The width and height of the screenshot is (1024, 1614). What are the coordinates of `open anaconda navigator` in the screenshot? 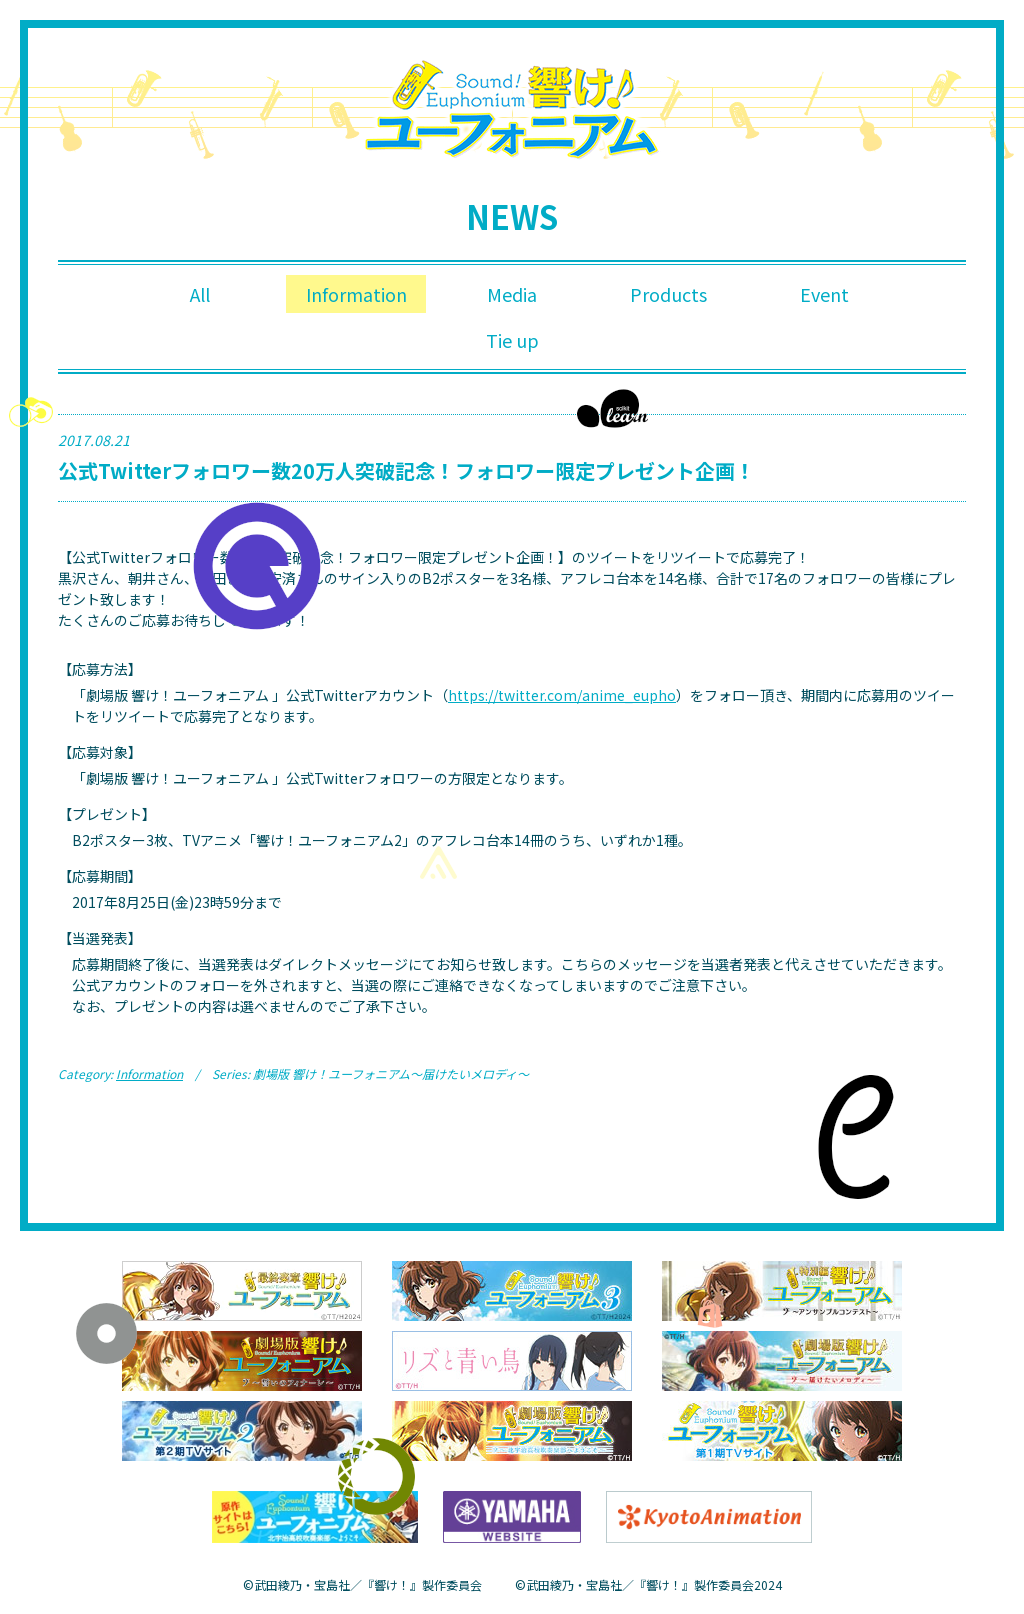 It's located at (376, 1476).